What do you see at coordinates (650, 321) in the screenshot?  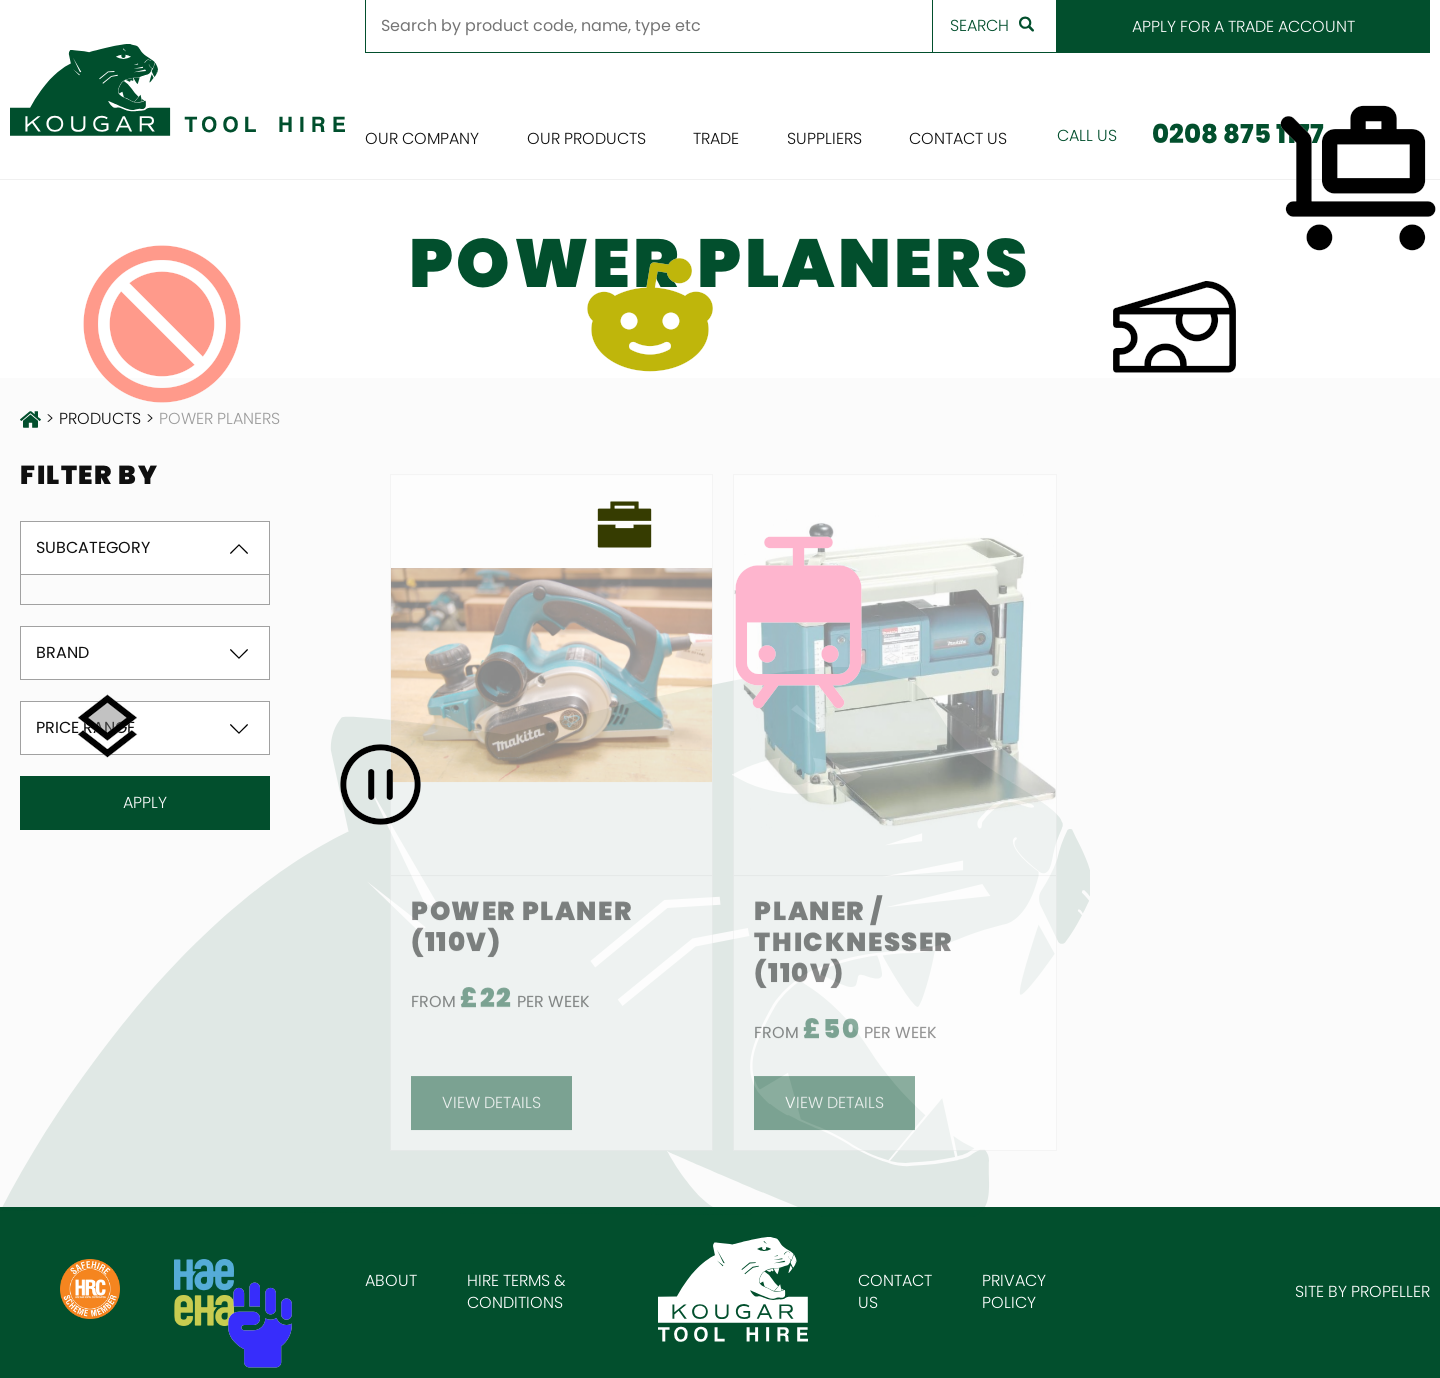 I see `open the reddit app` at bounding box center [650, 321].